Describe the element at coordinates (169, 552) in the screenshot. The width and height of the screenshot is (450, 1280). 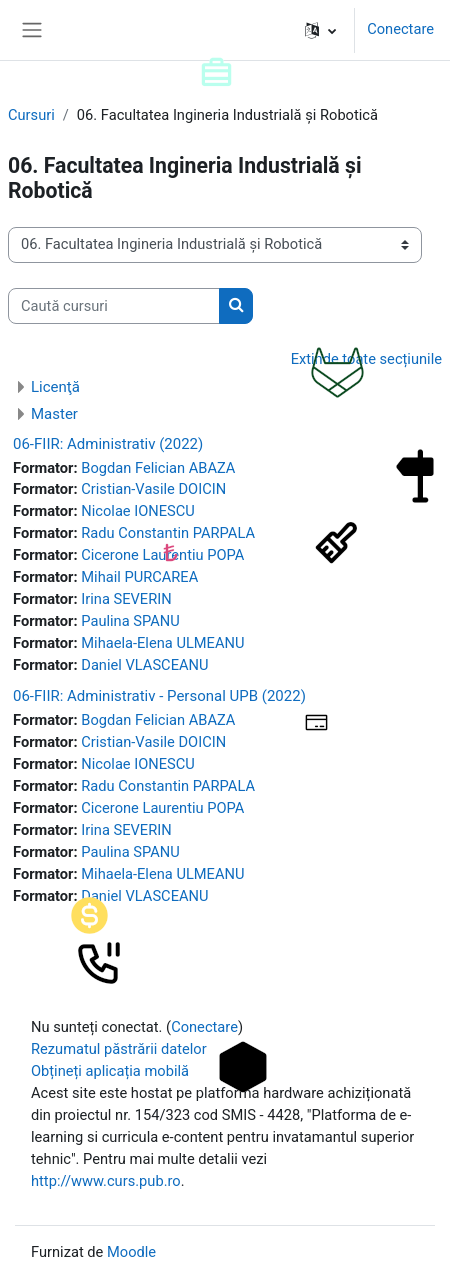
I see `indicates Turkish lira currency` at that location.